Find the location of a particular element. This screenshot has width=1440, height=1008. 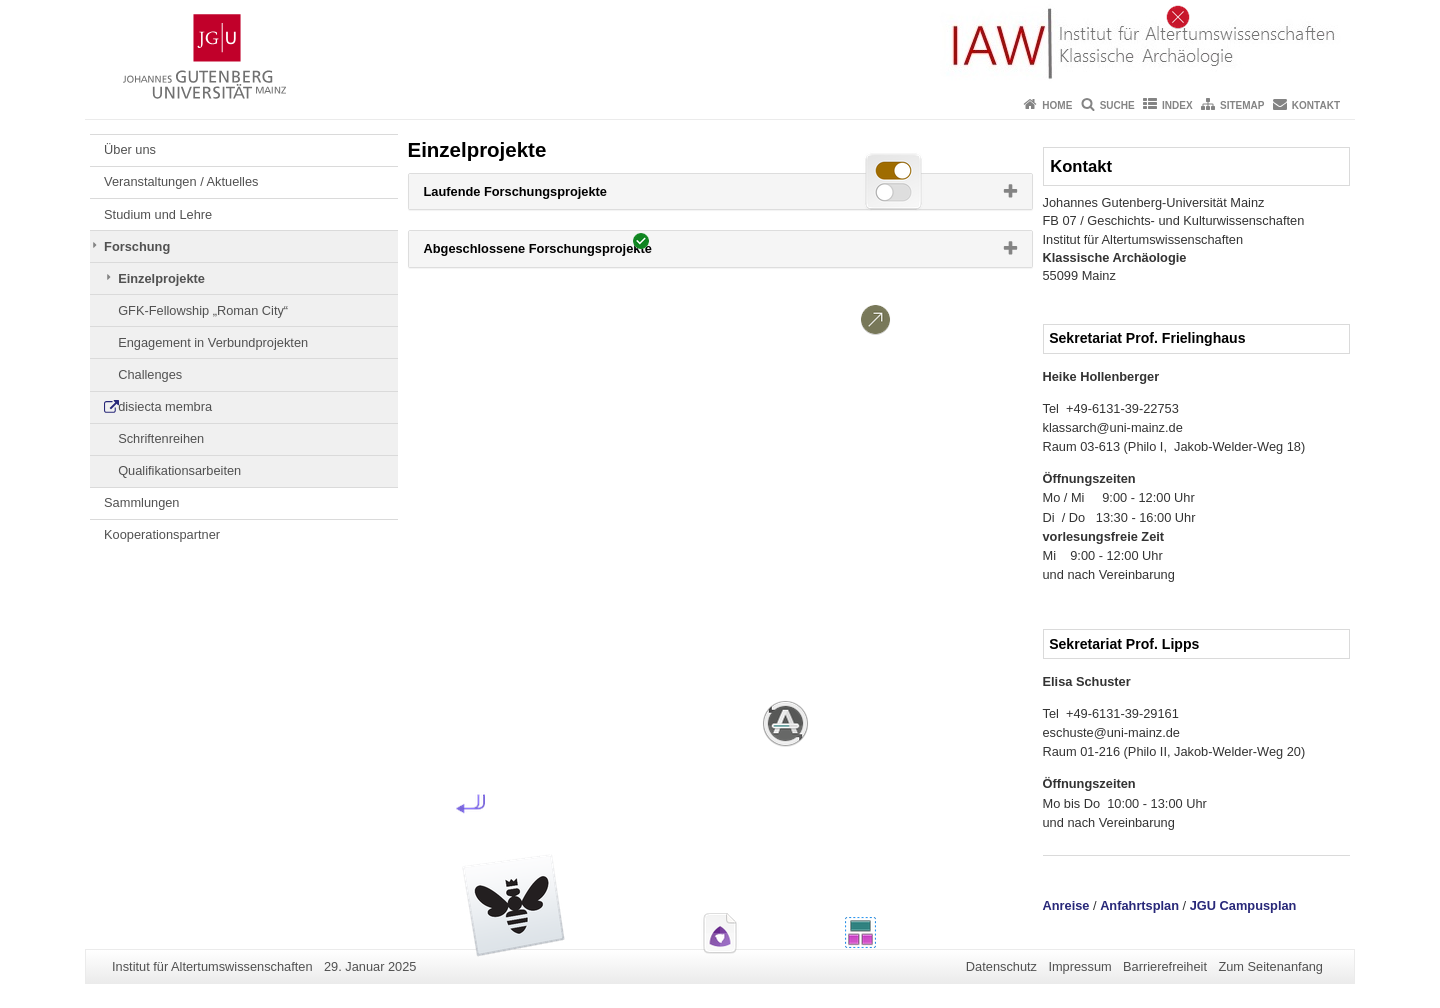

select all items in the current view is located at coordinates (860, 932).